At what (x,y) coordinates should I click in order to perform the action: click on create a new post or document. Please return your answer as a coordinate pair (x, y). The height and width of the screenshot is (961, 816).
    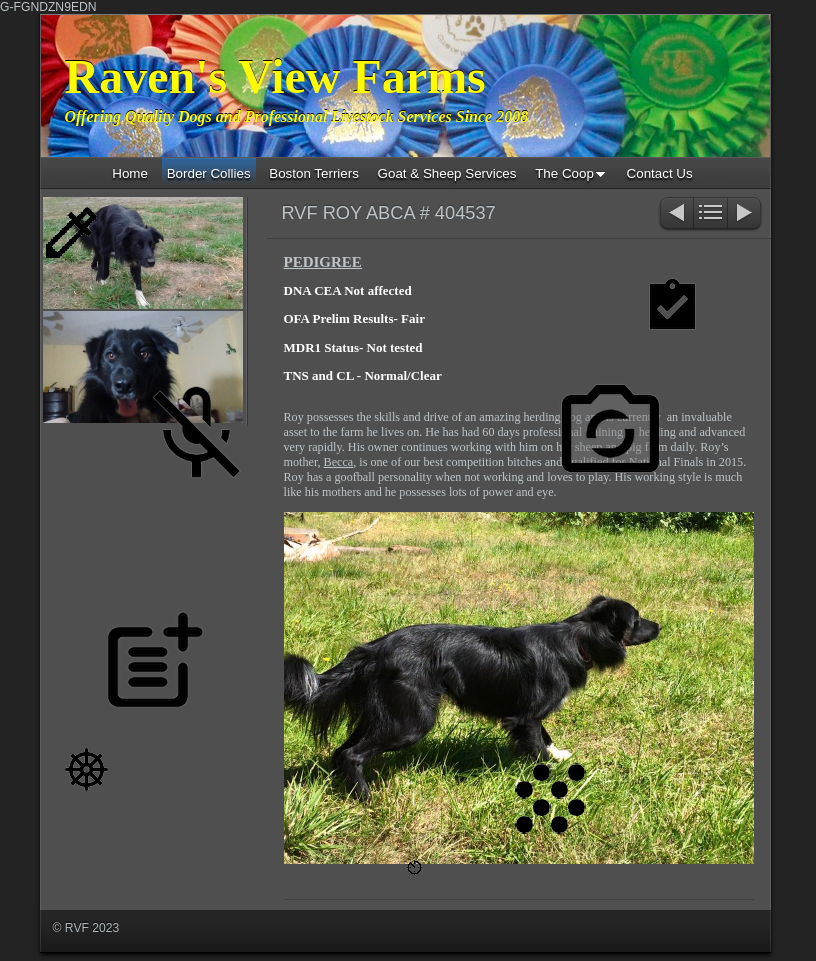
    Looking at the image, I should click on (153, 662).